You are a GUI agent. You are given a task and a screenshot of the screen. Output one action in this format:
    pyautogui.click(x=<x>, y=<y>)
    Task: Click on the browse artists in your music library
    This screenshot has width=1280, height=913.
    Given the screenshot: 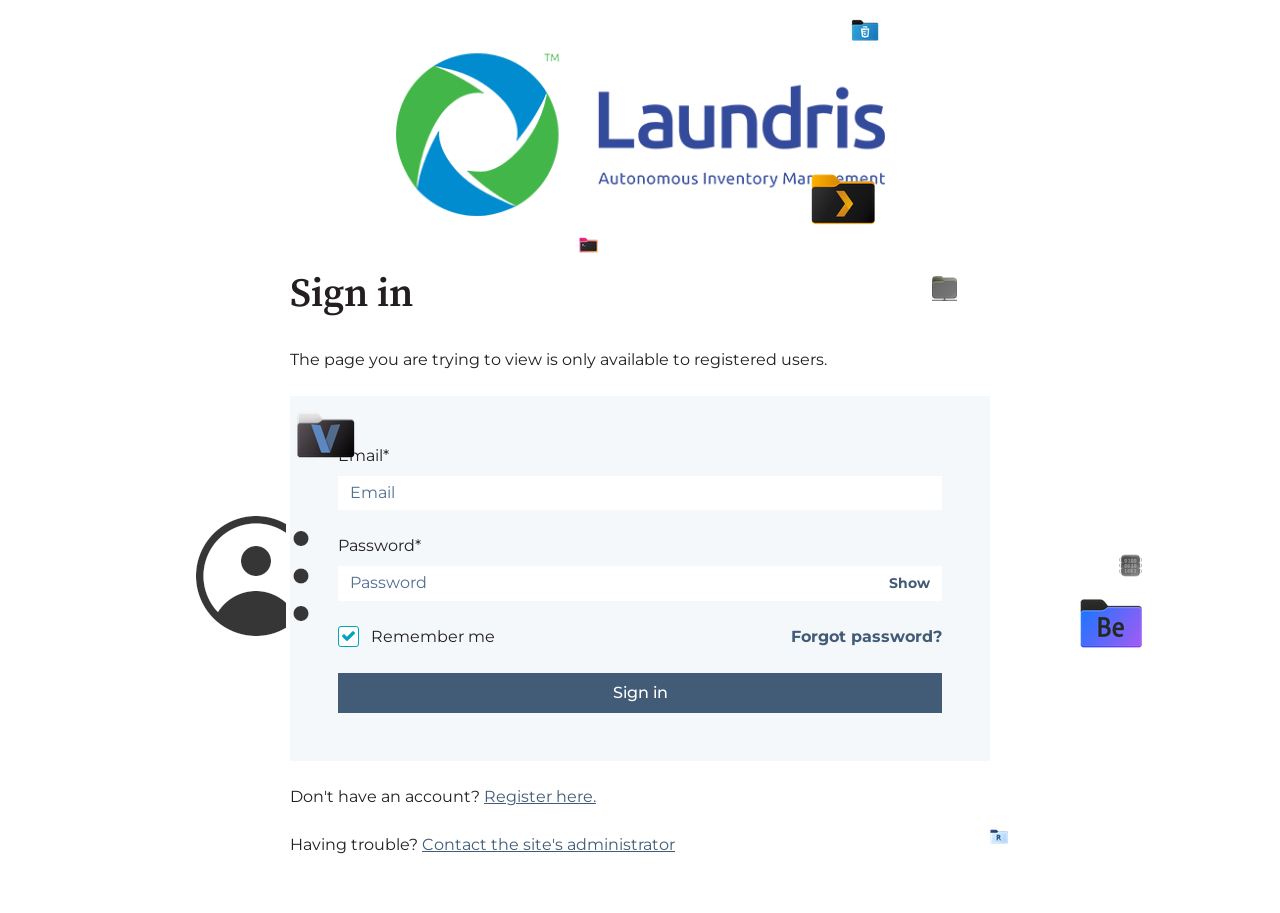 What is the action you would take?
    pyautogui.click(x=256, y=576)
    